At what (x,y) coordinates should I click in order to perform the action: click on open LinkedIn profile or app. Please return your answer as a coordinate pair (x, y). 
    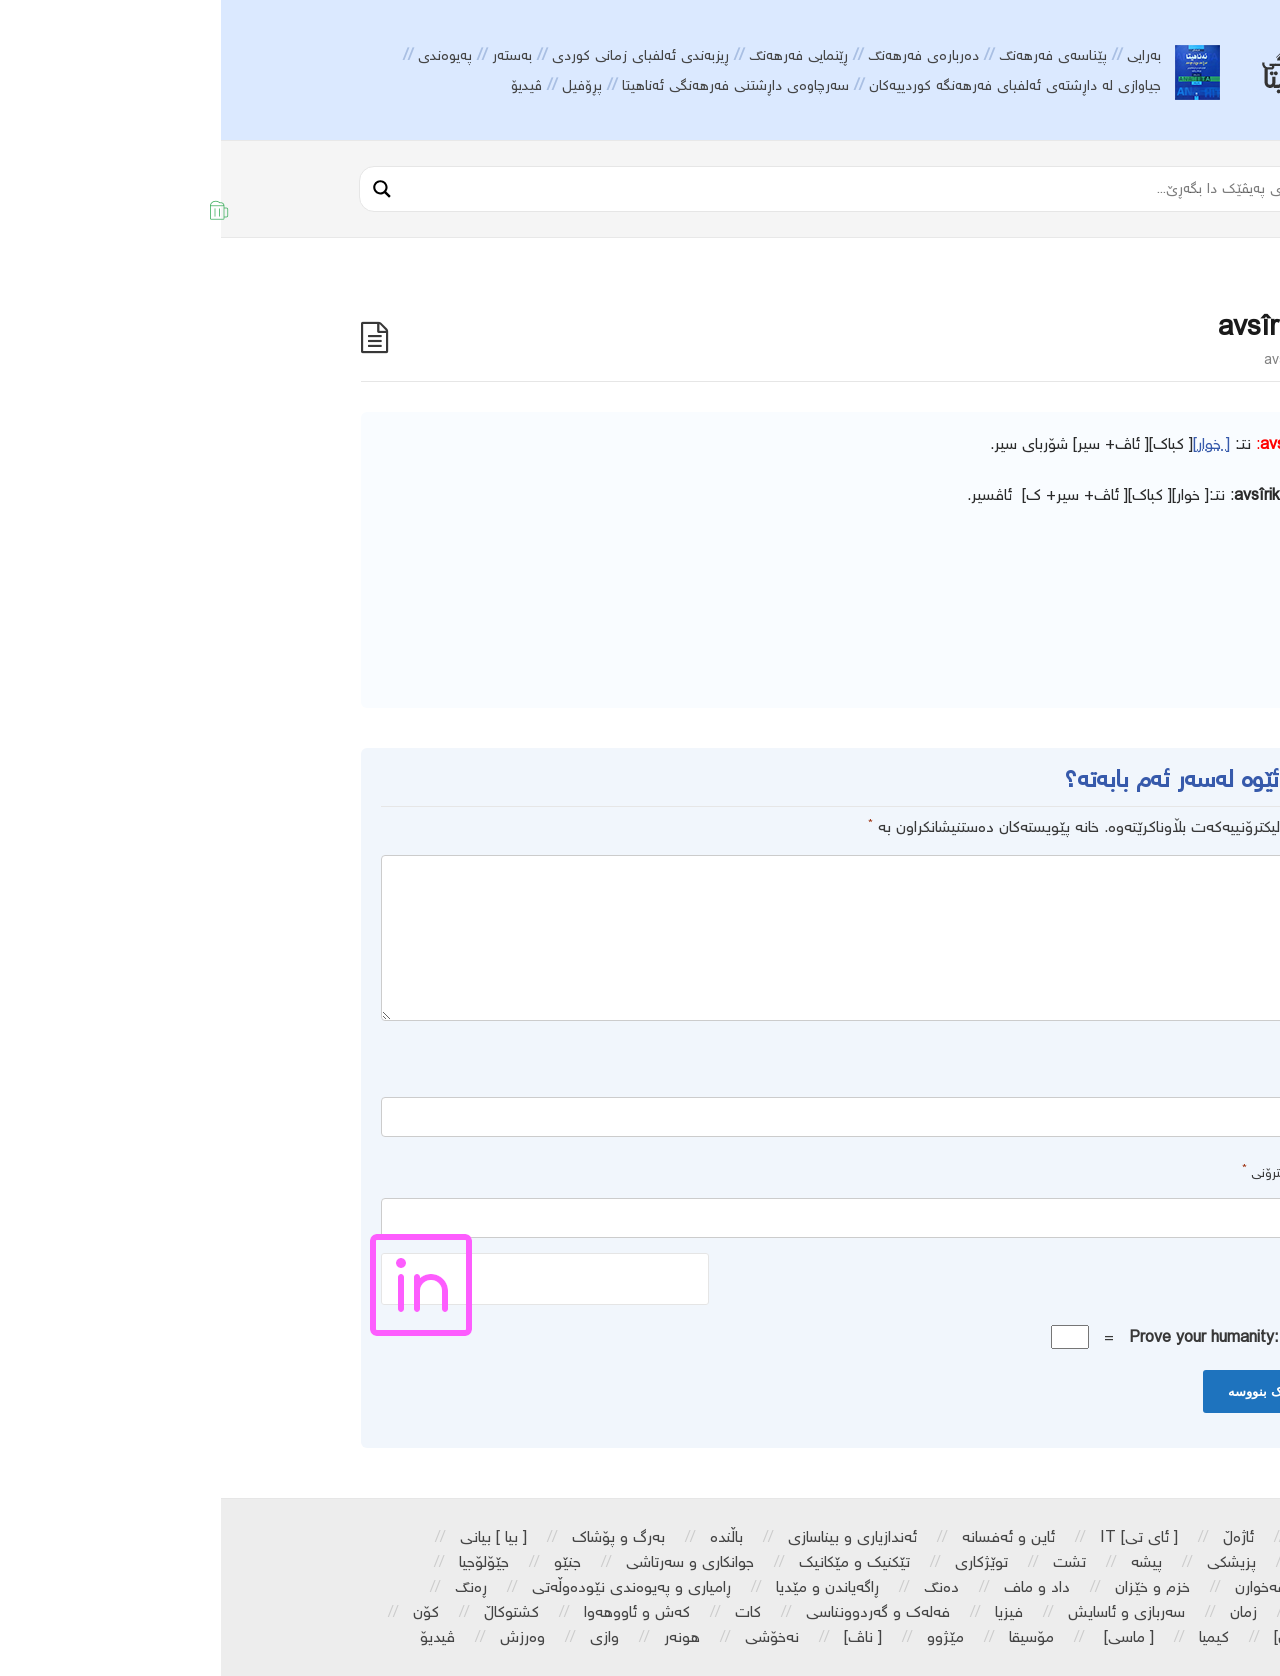
    Looking at the image, I should click on (421, 1285).